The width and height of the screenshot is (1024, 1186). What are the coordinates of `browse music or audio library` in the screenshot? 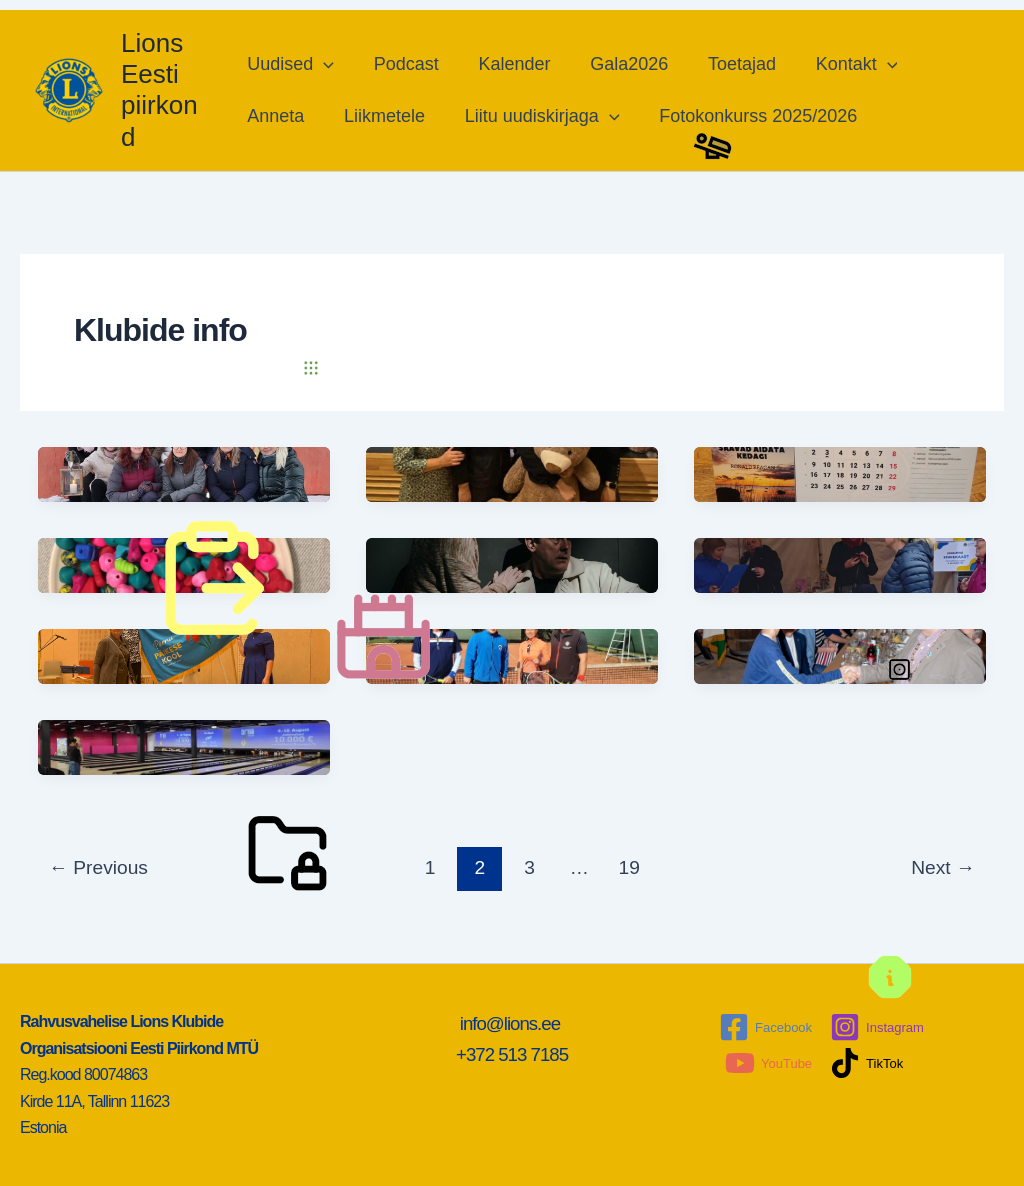 It's located at (899, 669).